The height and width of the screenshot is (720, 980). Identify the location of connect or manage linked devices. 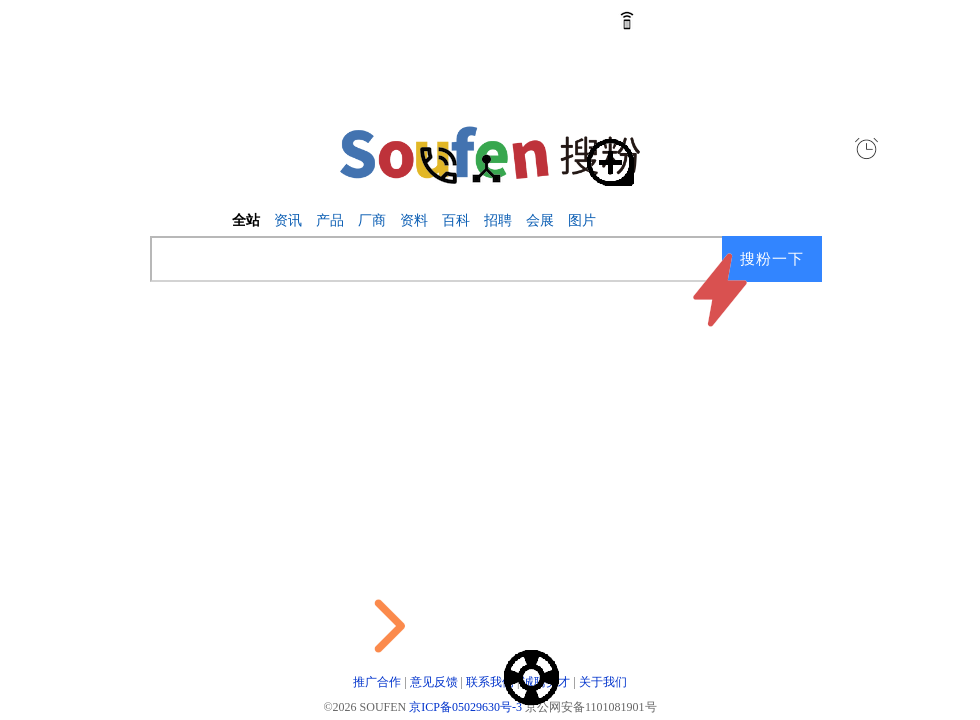
(486, 168).